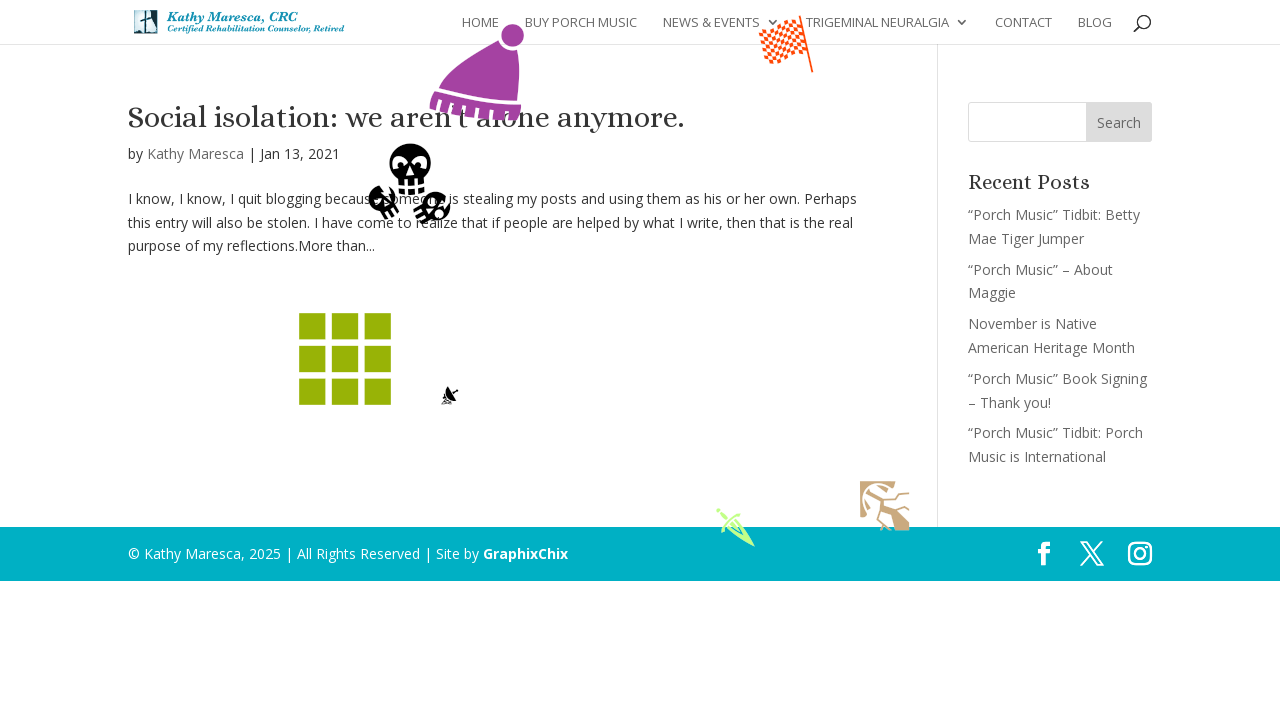 The width and height of the screenshot is (1280, 720). I want to click on indicates extreme danger or deadly hazard, so click(409, 184).